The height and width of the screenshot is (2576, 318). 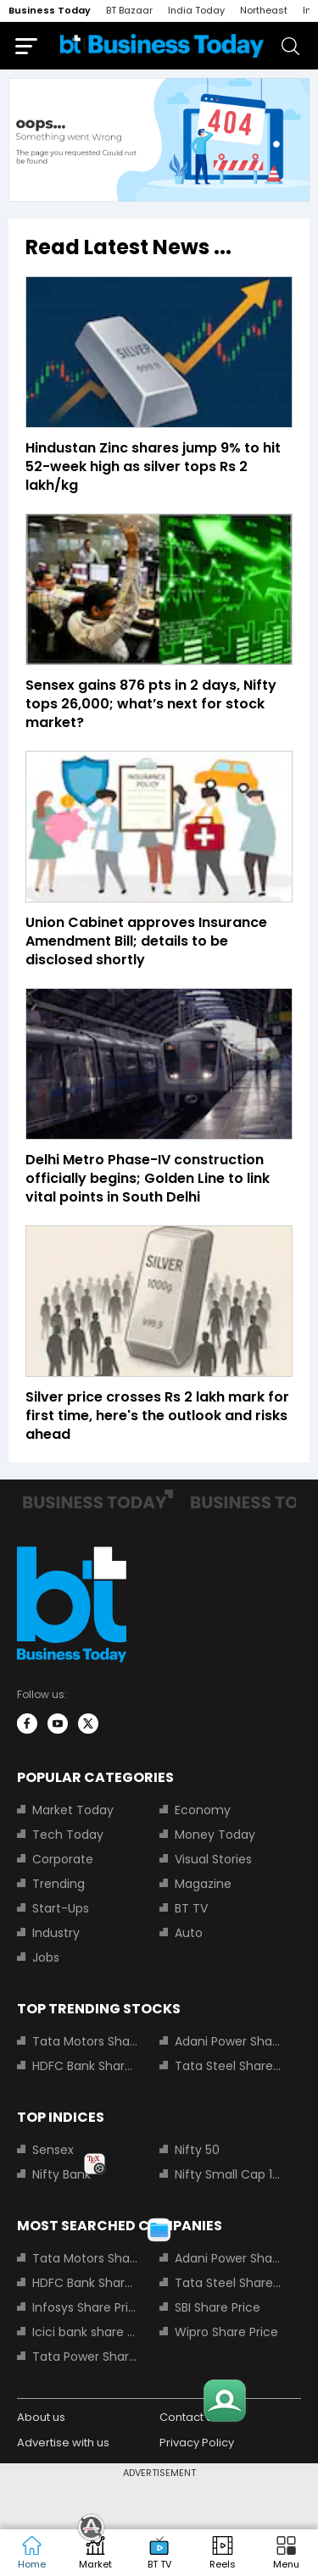 What do you see at coordinates (91, 2527) in the screenshot?
I see `check for available system updates` at bounding box center [91, 2527].